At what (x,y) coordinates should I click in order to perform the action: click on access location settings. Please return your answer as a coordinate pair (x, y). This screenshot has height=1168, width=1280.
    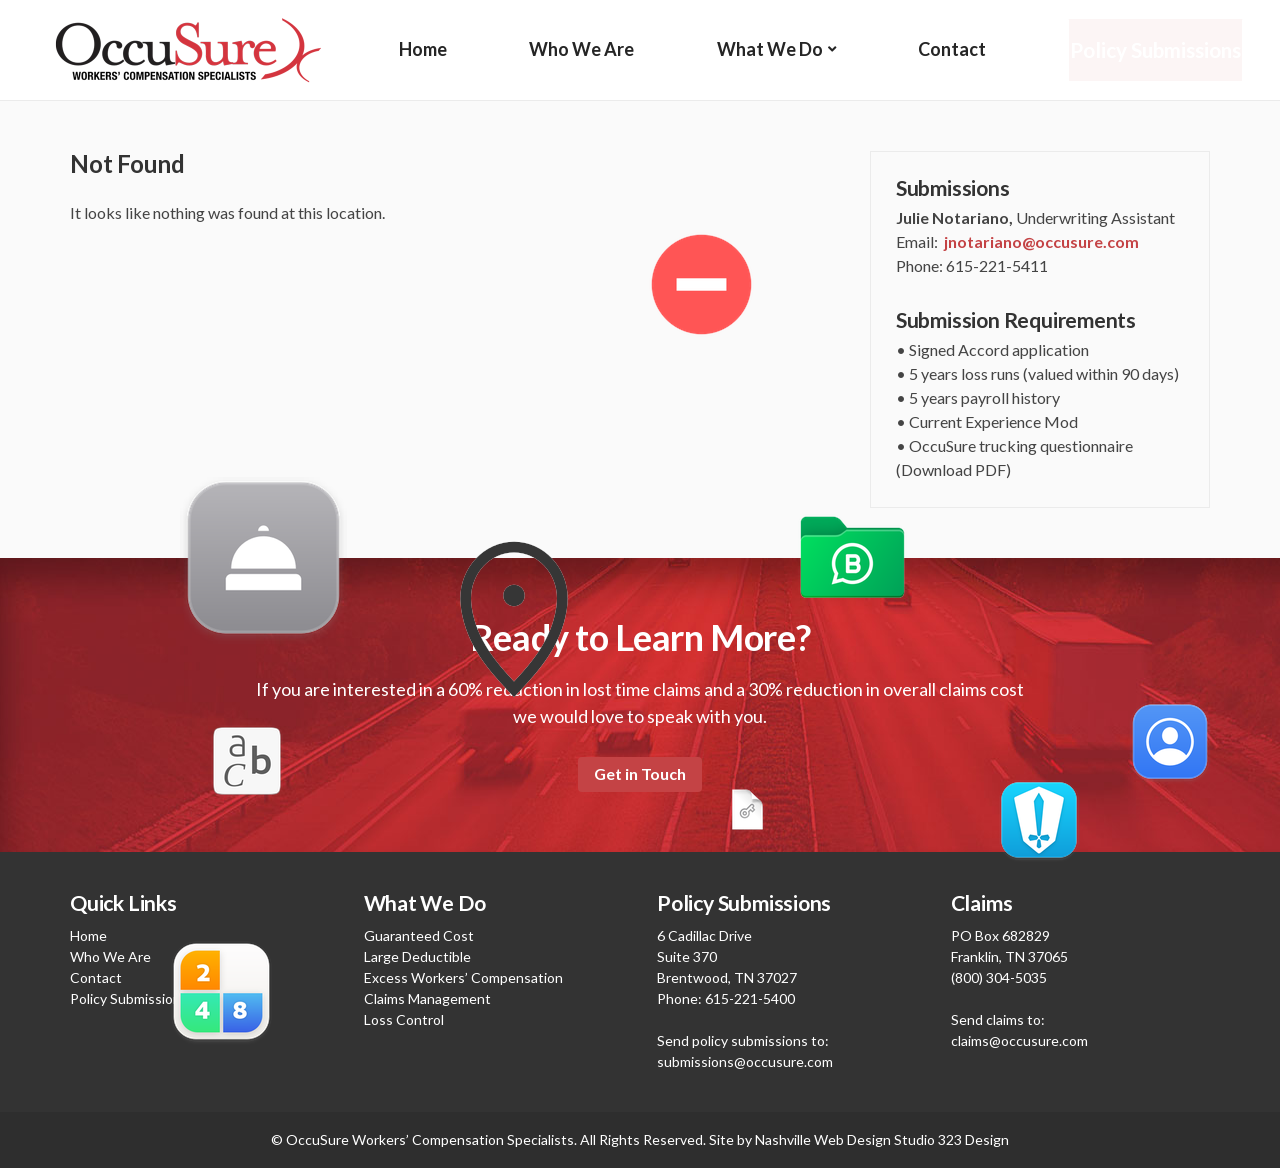
    Looking at the image, I should click on (514, 617).